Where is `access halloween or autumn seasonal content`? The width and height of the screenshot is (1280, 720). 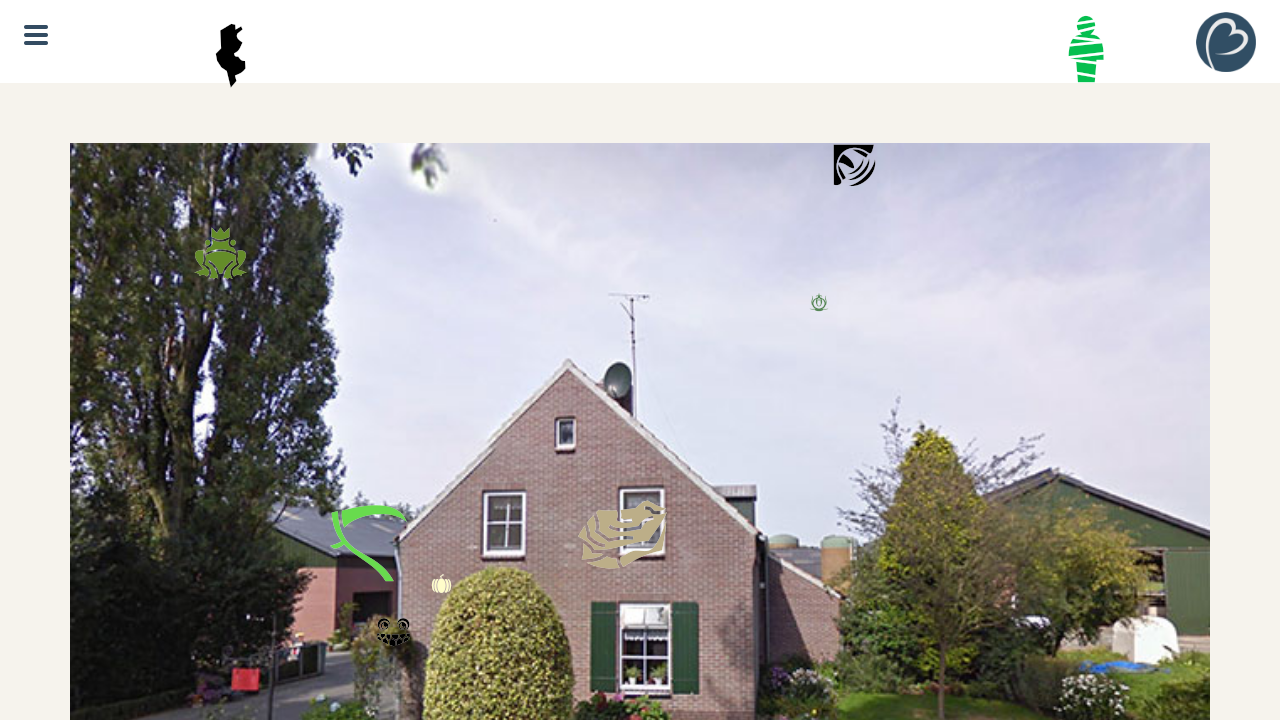
access halloween or autumn seasonal content is located at coordinates (441, 583).